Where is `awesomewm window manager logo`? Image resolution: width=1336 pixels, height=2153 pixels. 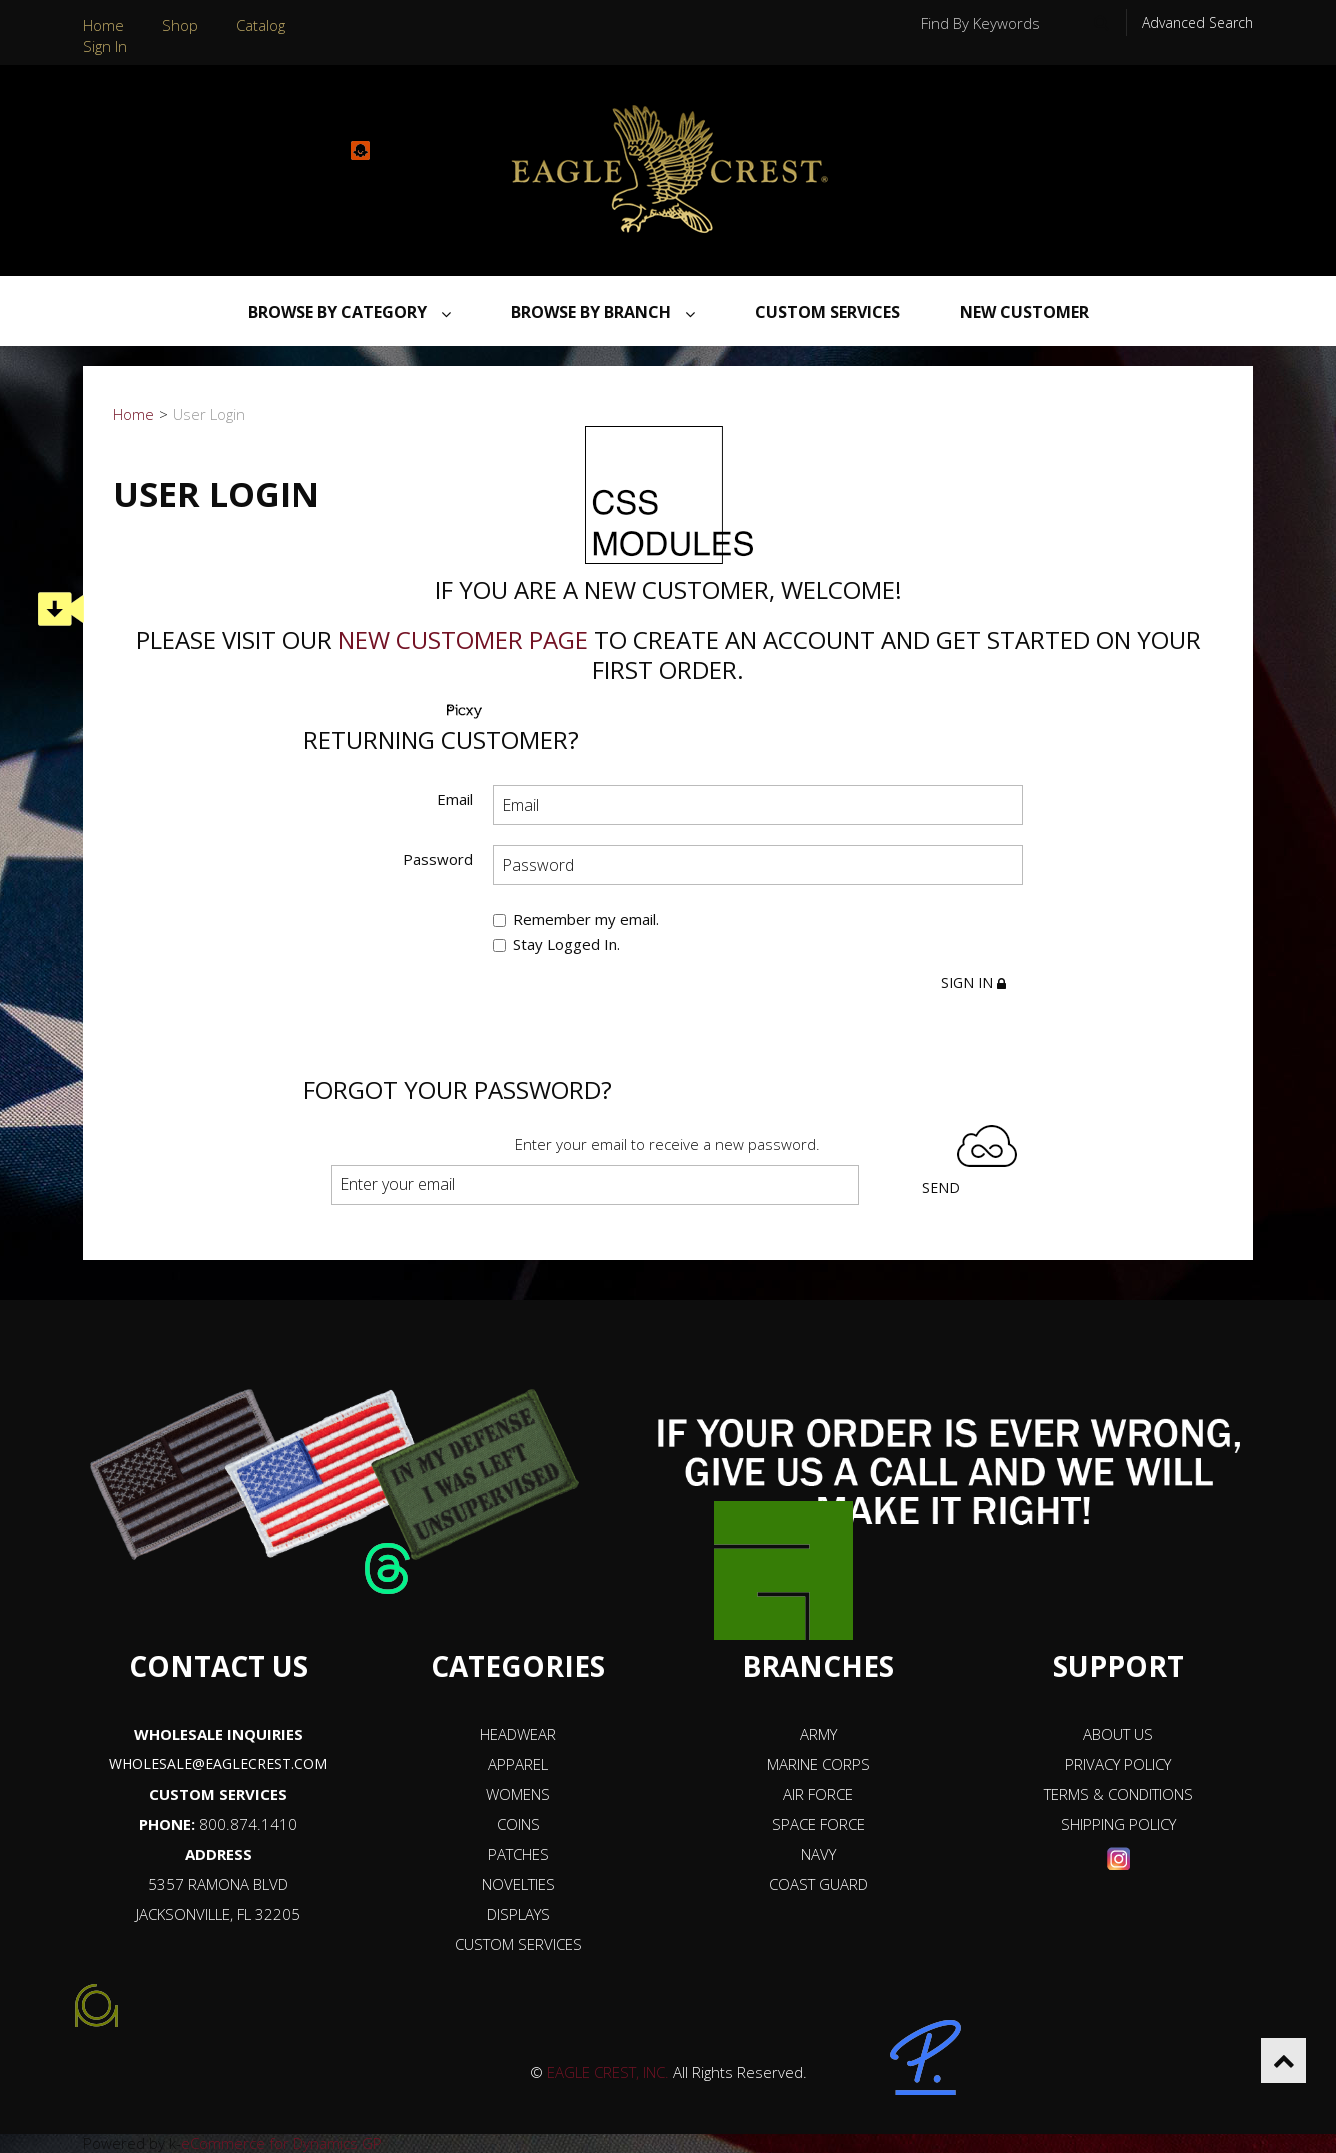 awesomewm window manager logo is located at coordinates (783, 1570).